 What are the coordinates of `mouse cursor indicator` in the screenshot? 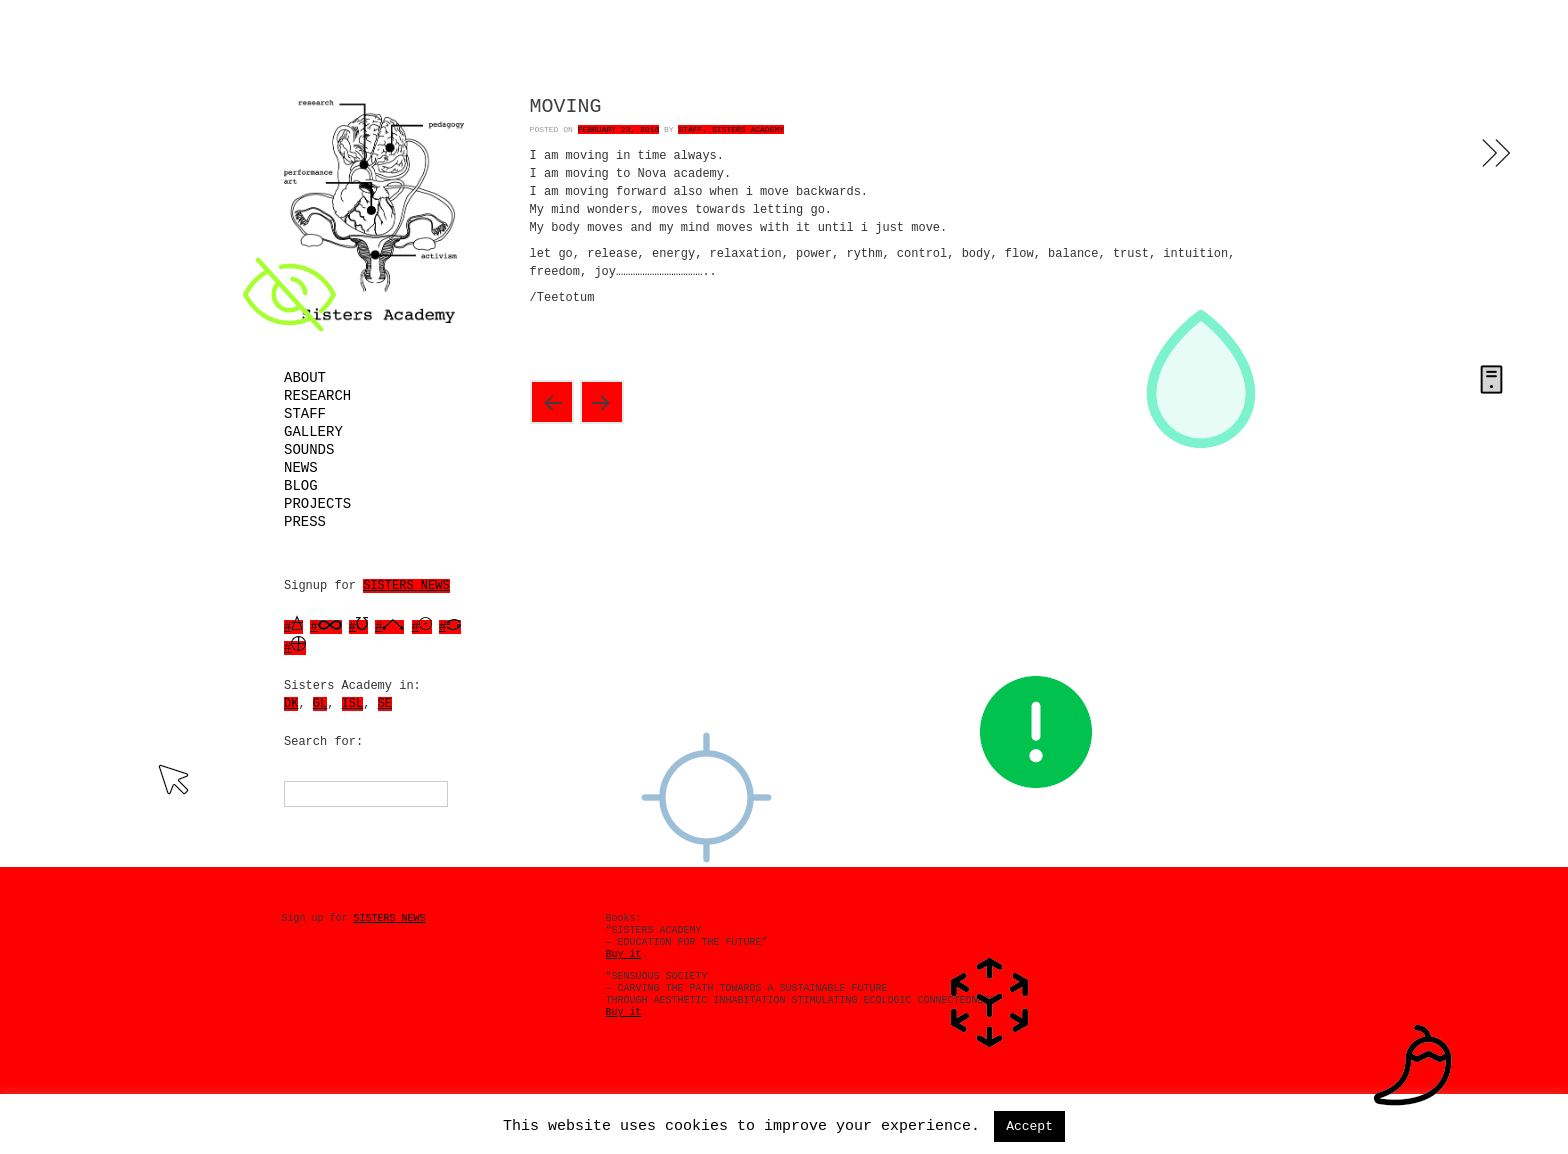 It's located at (173, 779).